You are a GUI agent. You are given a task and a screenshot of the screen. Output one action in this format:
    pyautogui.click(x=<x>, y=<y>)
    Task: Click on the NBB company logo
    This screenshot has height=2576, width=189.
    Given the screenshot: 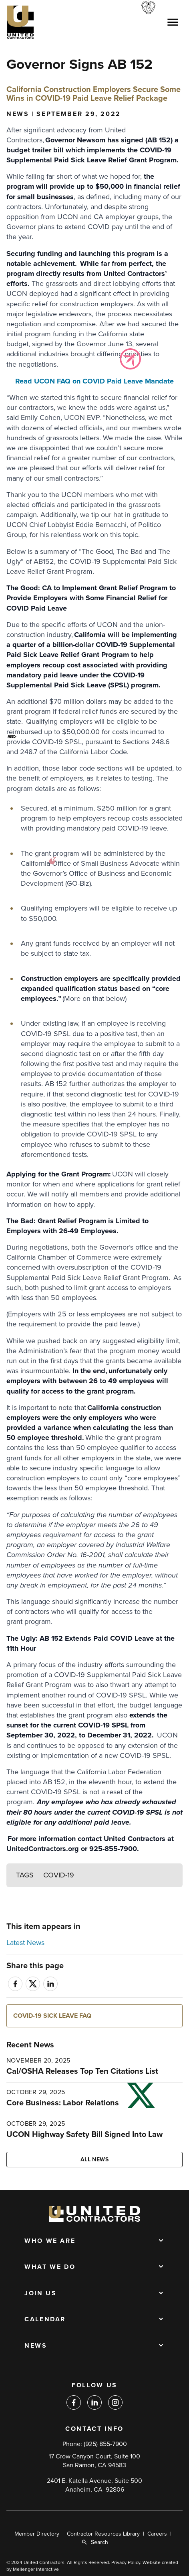 What is the action you would take?
    pyautogui.click(x=12, y=737)
    